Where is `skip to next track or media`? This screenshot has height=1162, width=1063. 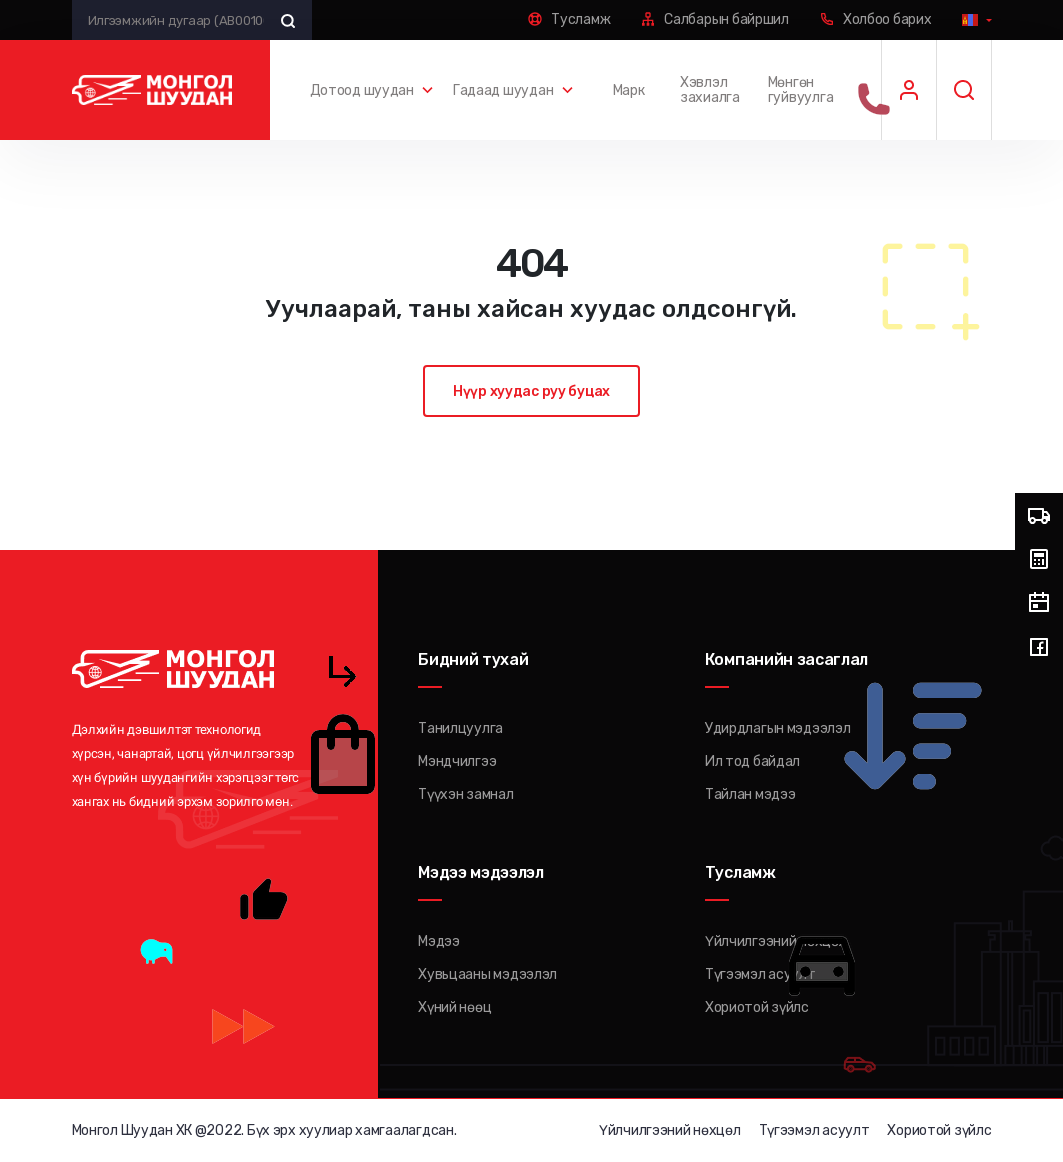 skip to next track or media is located at coordinates (243, 1026).